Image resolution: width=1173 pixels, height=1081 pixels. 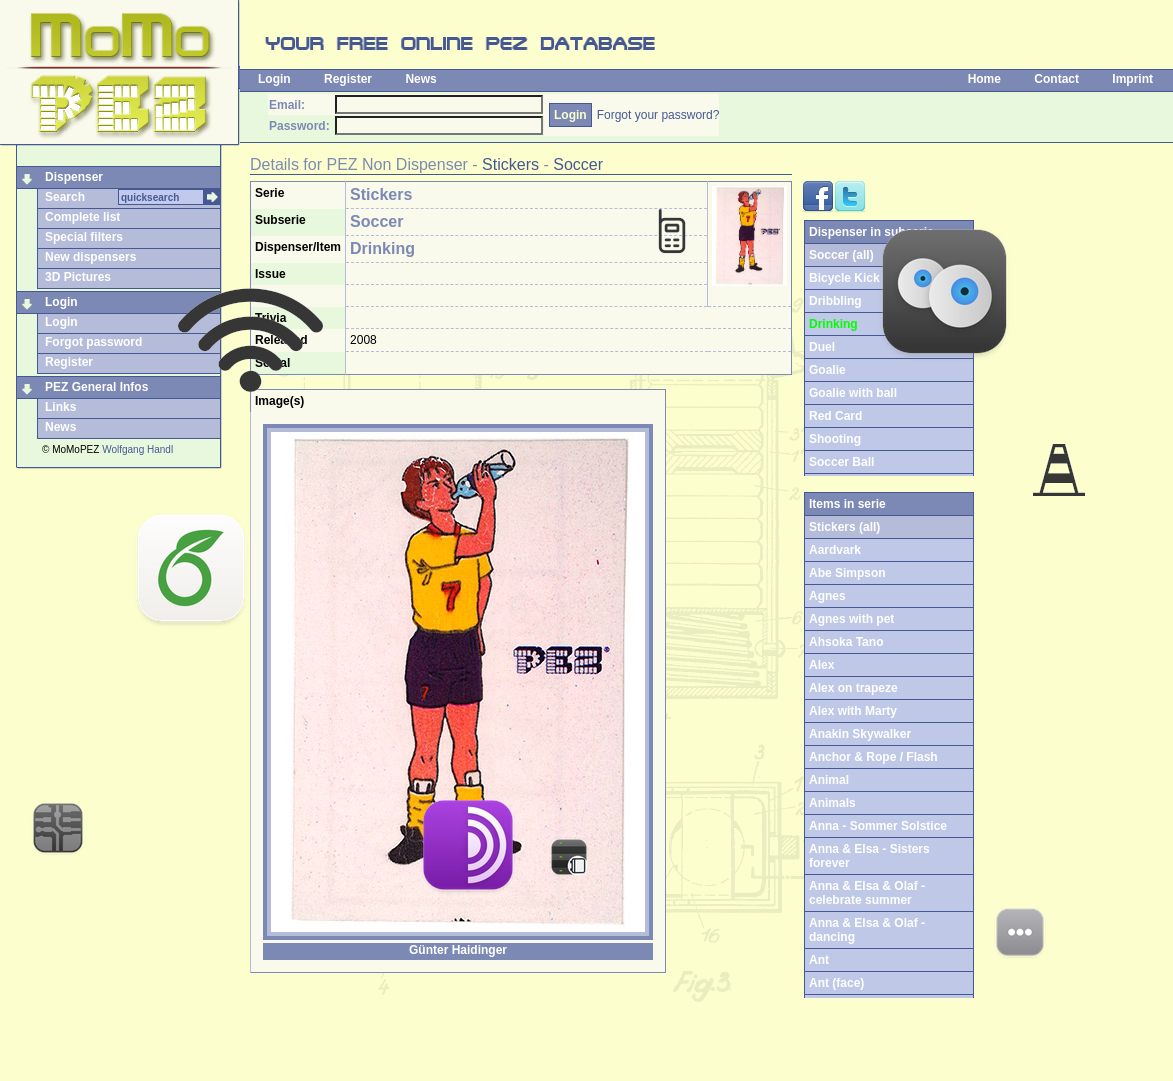 What do you see at coordinates (569, 857) in the screenshot?
I see `configure ldap server connection settings` at bounding box center [569, 857].